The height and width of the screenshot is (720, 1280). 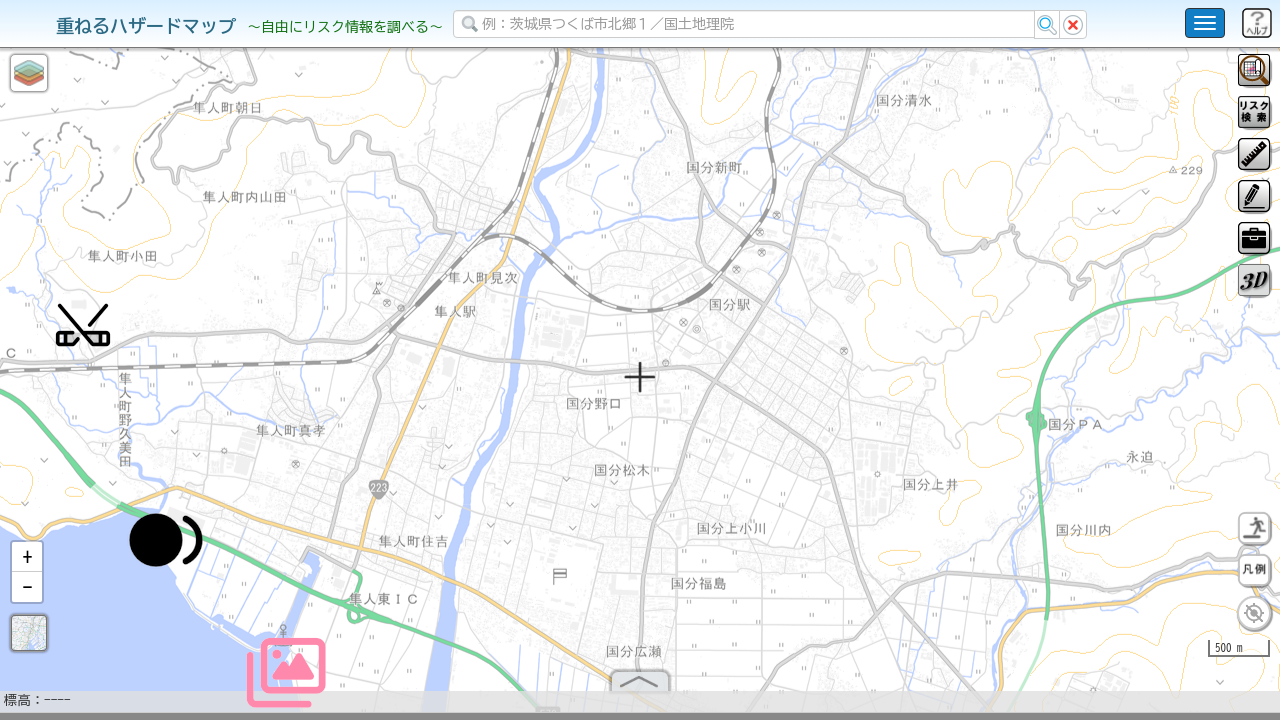 What do you see at coordinates (288, 670) in the screenshot?
I see `view photo gallery` at bounding box center [288, 670].